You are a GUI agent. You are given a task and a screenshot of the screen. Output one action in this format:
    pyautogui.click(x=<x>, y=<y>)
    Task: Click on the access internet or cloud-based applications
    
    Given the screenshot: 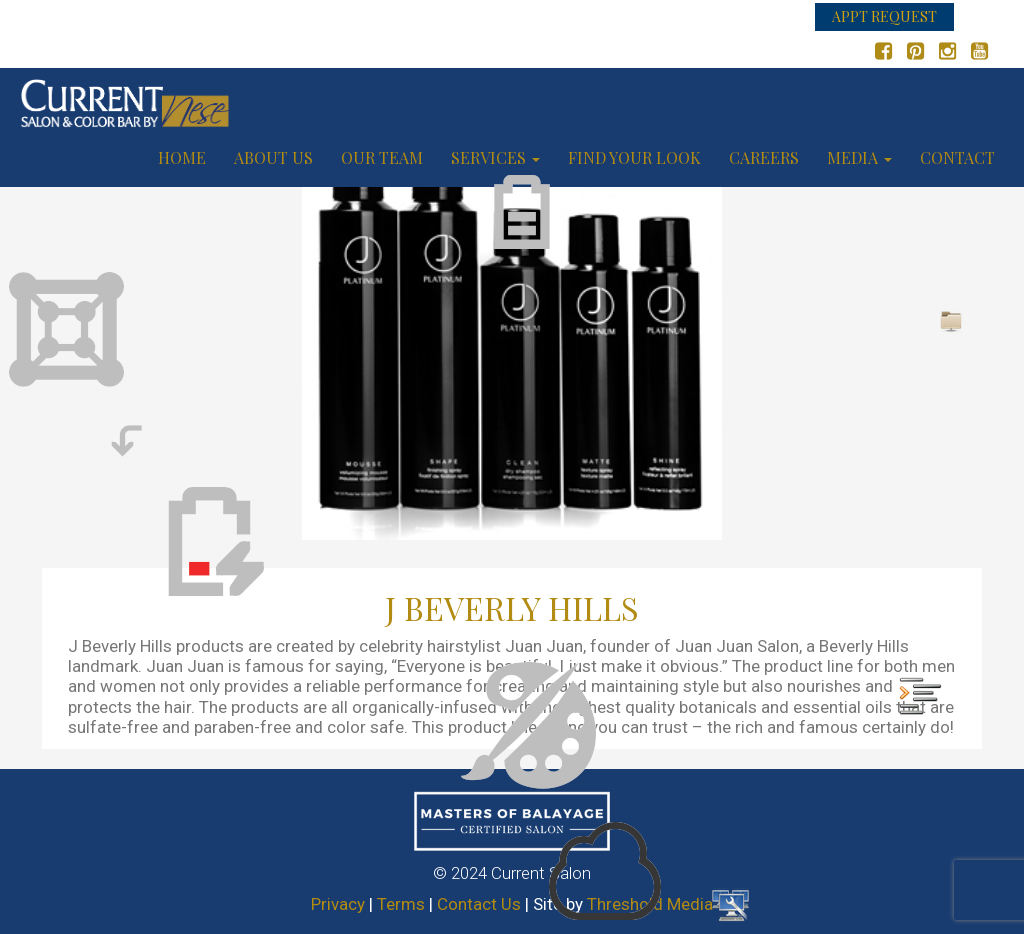 What is the action you would take?
    pyautogui.click(x=605, y=871)
    